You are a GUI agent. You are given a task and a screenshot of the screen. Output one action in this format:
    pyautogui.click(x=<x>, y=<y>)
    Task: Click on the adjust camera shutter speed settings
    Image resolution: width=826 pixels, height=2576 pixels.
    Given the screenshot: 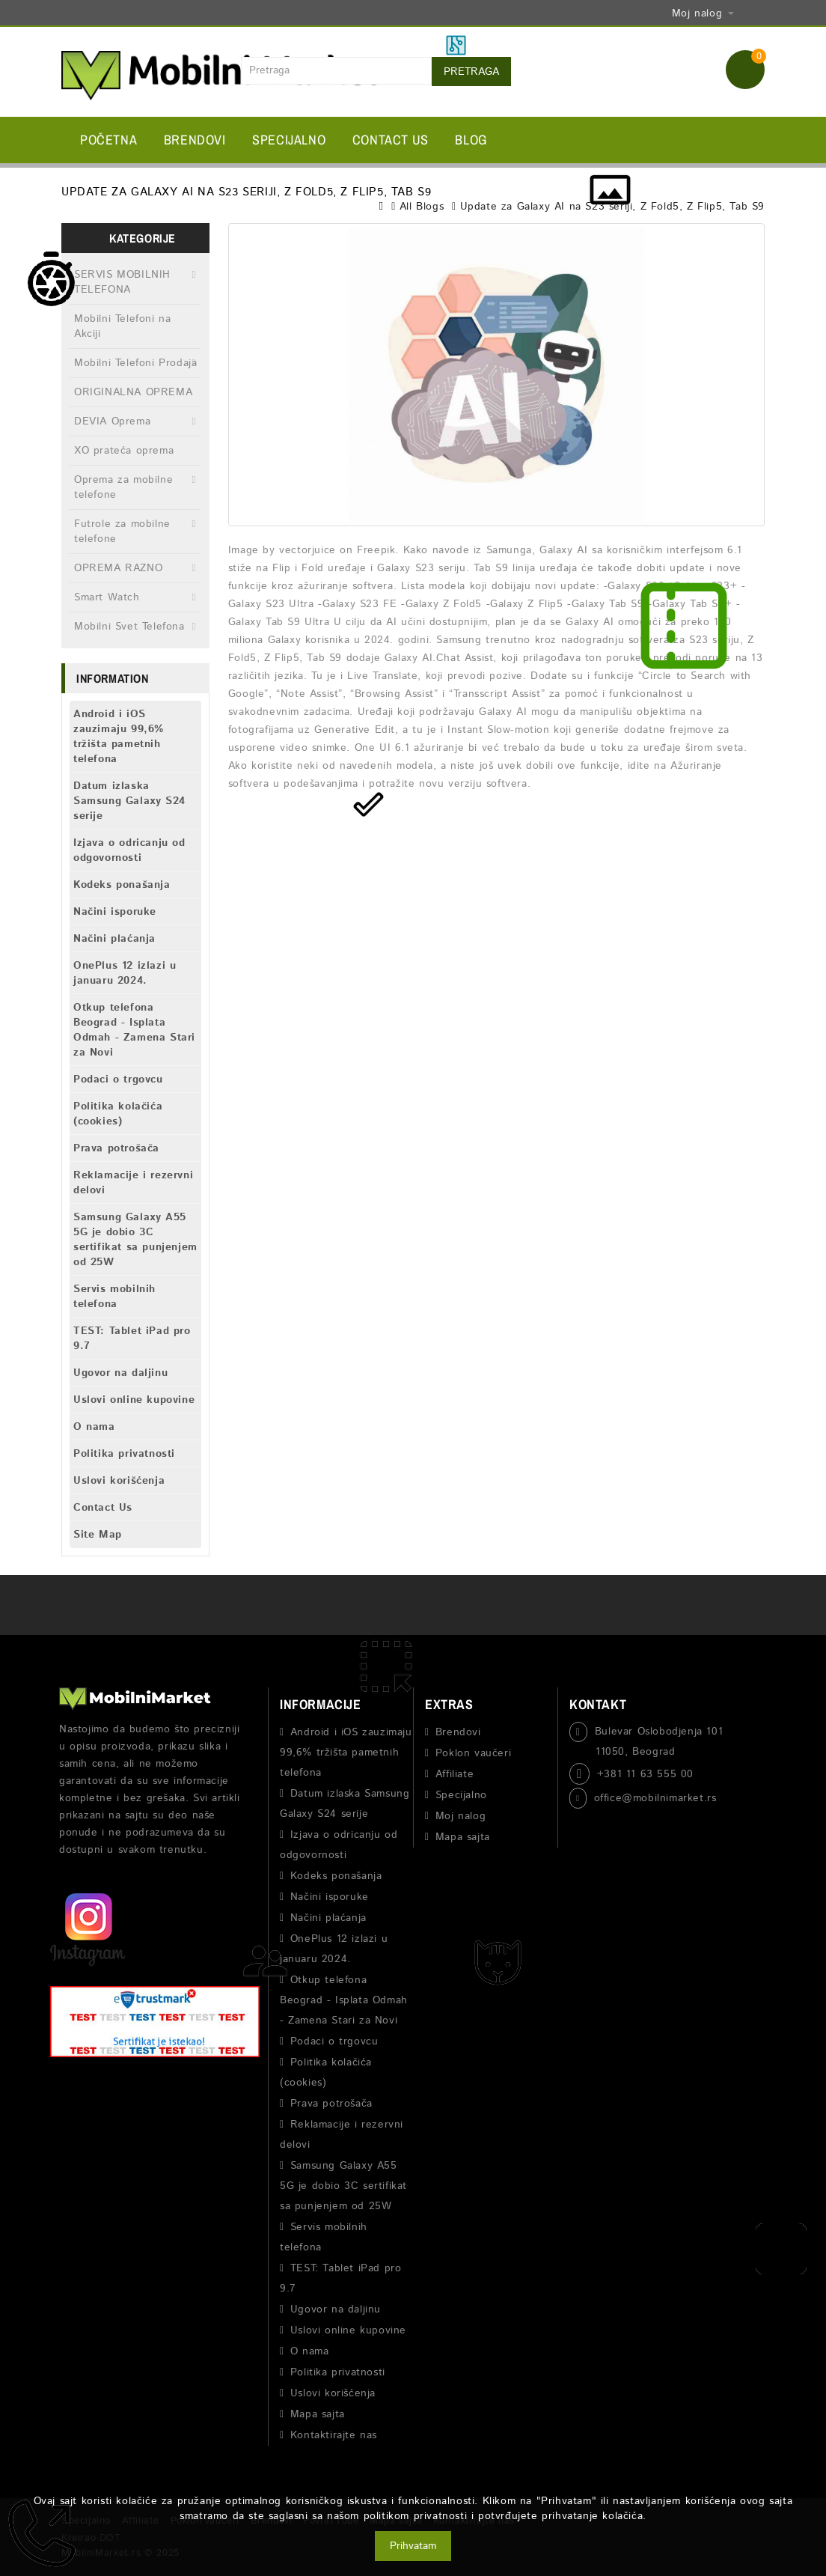 What is the action you would take?
    pyautogui.click(x=51, y=280)
    